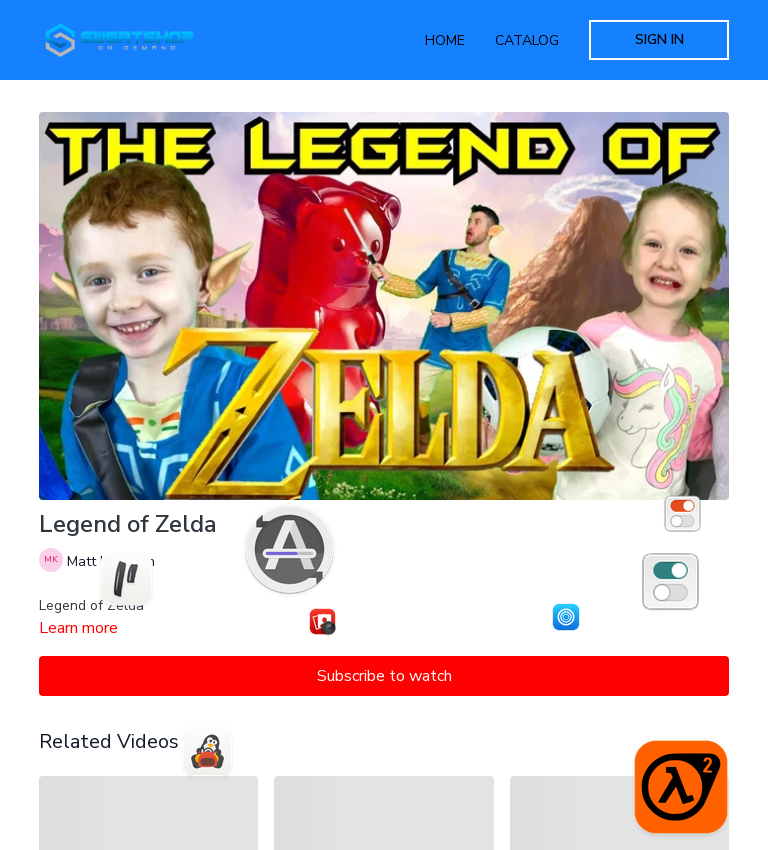 The width and height of the screenshot is (768, 850). What do you see at coordinates (207, 751) in the screenshot?
I see `launch supertuxkart racing game` at bounding box center [207, 751].